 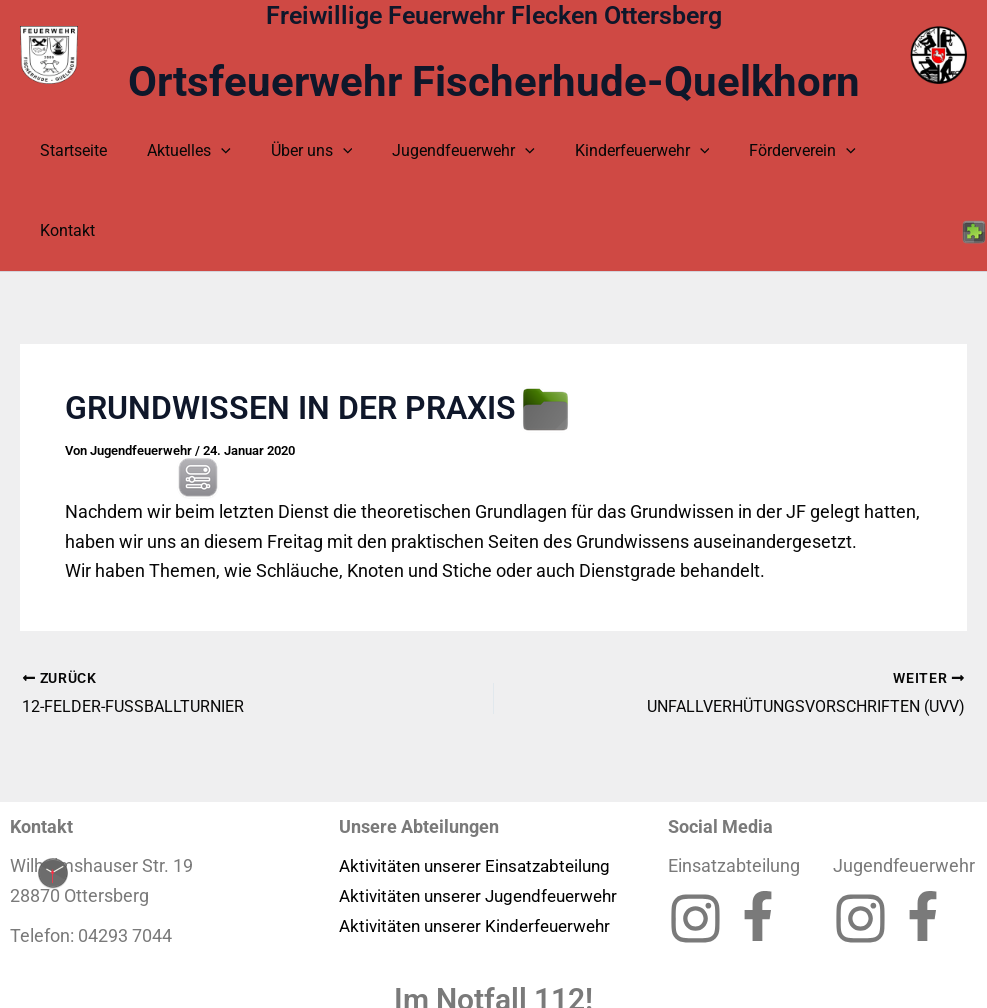 I want to click on drop file here to move into folder, so click(x=545, y=409).